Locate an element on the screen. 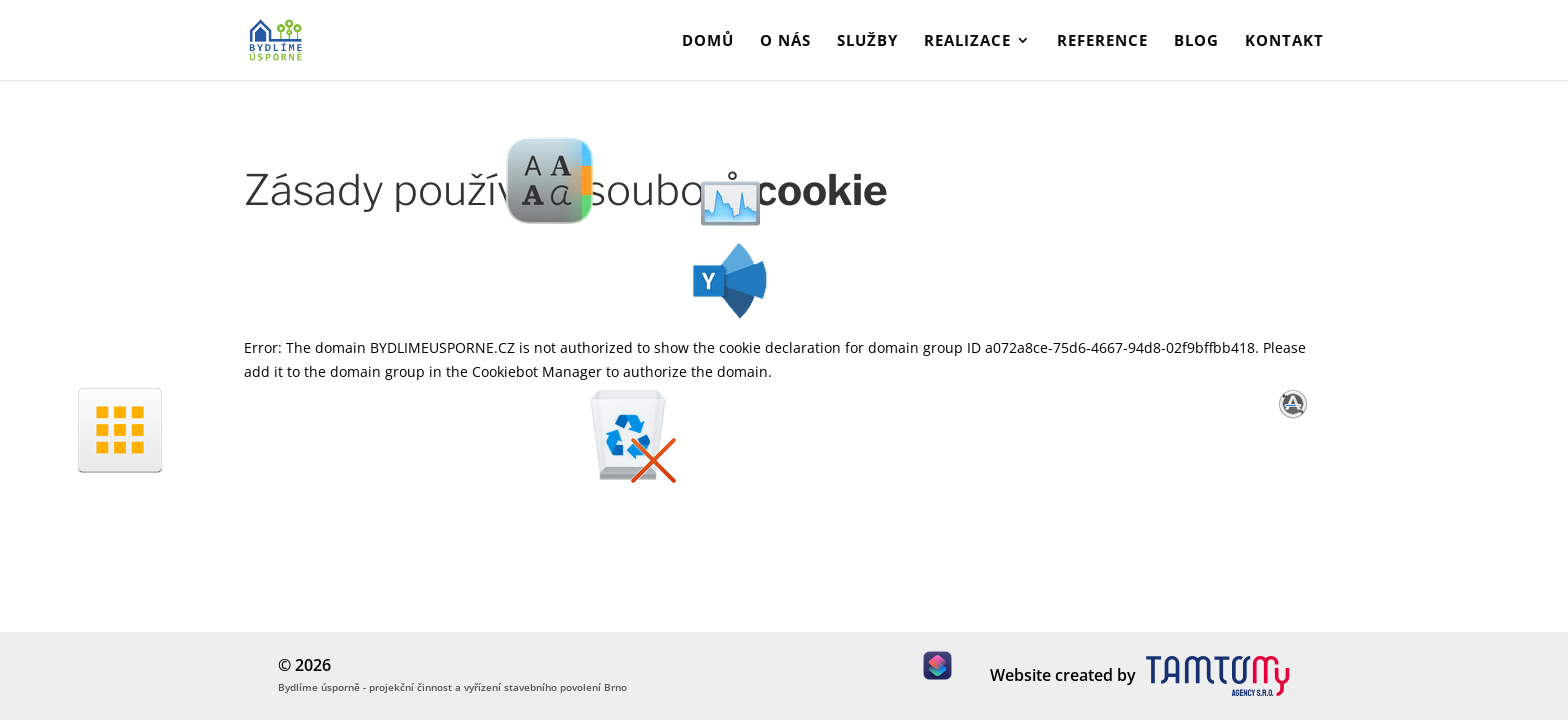  open the Shortcuts app is located at coordinates (937, 665).